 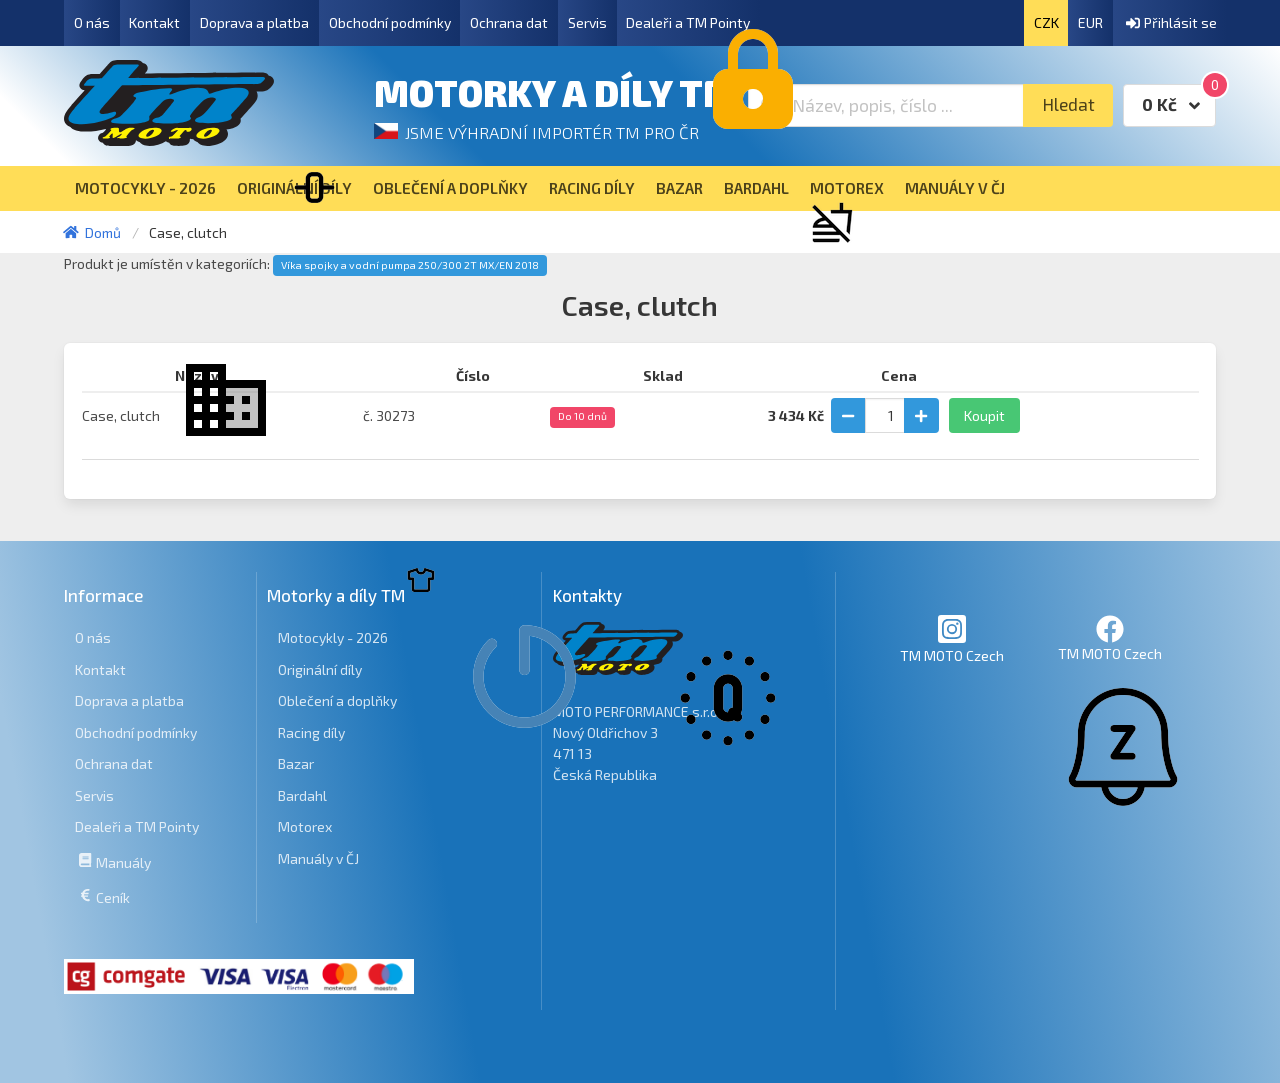 What do you see at coordinates (1123, 747) in the screenshot?
I see `snooze notifications` at bounding box center [1123, 747].